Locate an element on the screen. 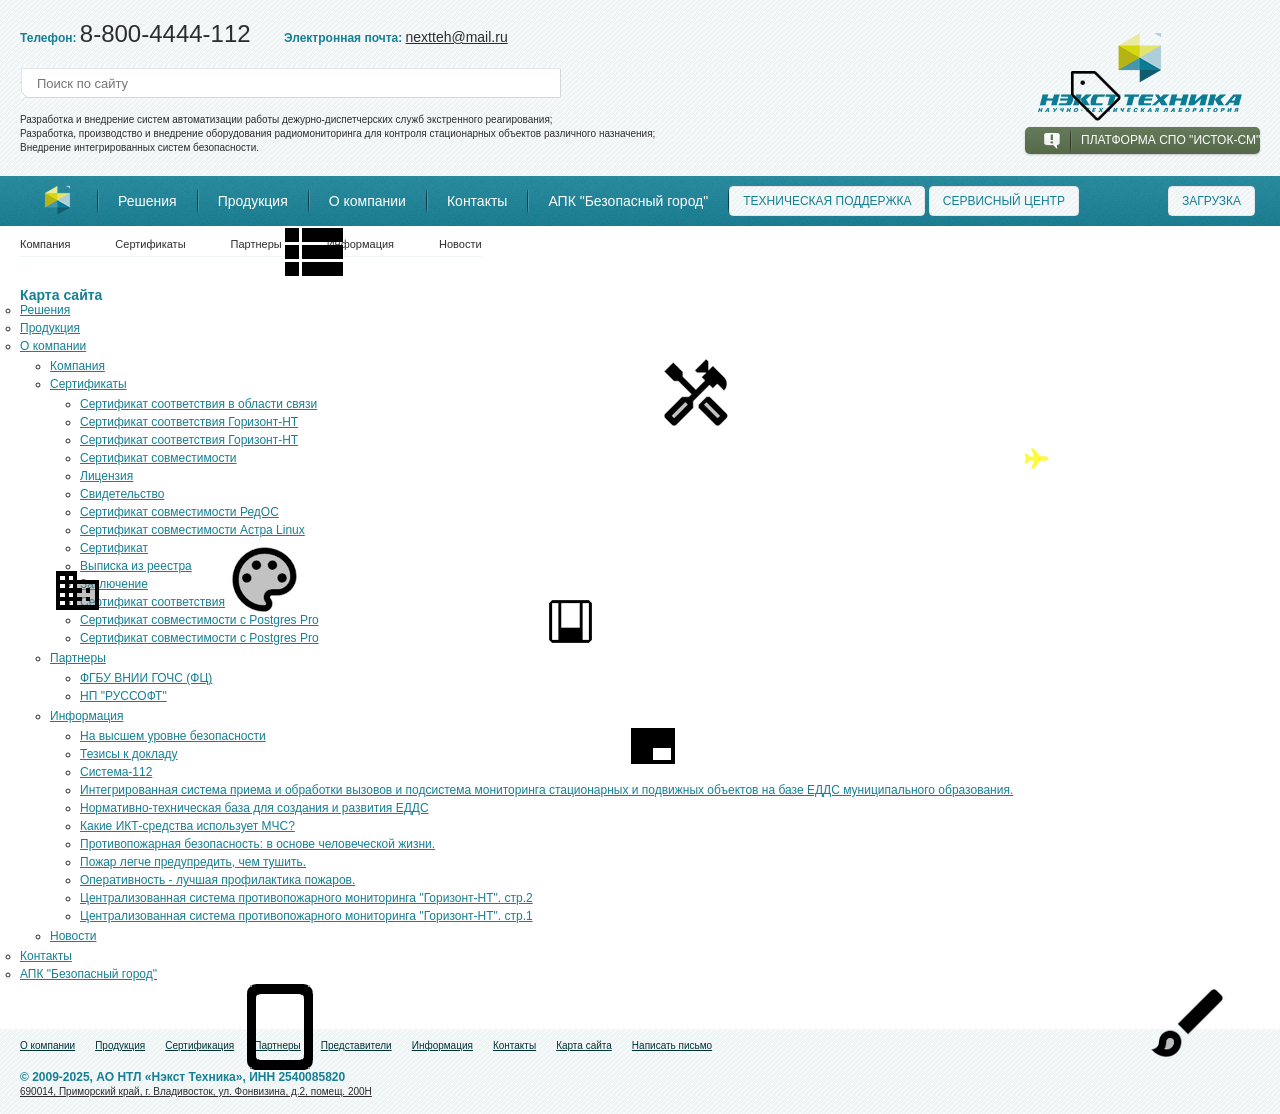 The height and width of the screenshot is (1114, 1280). add or manage tags is located at coordinates (1093, 93).